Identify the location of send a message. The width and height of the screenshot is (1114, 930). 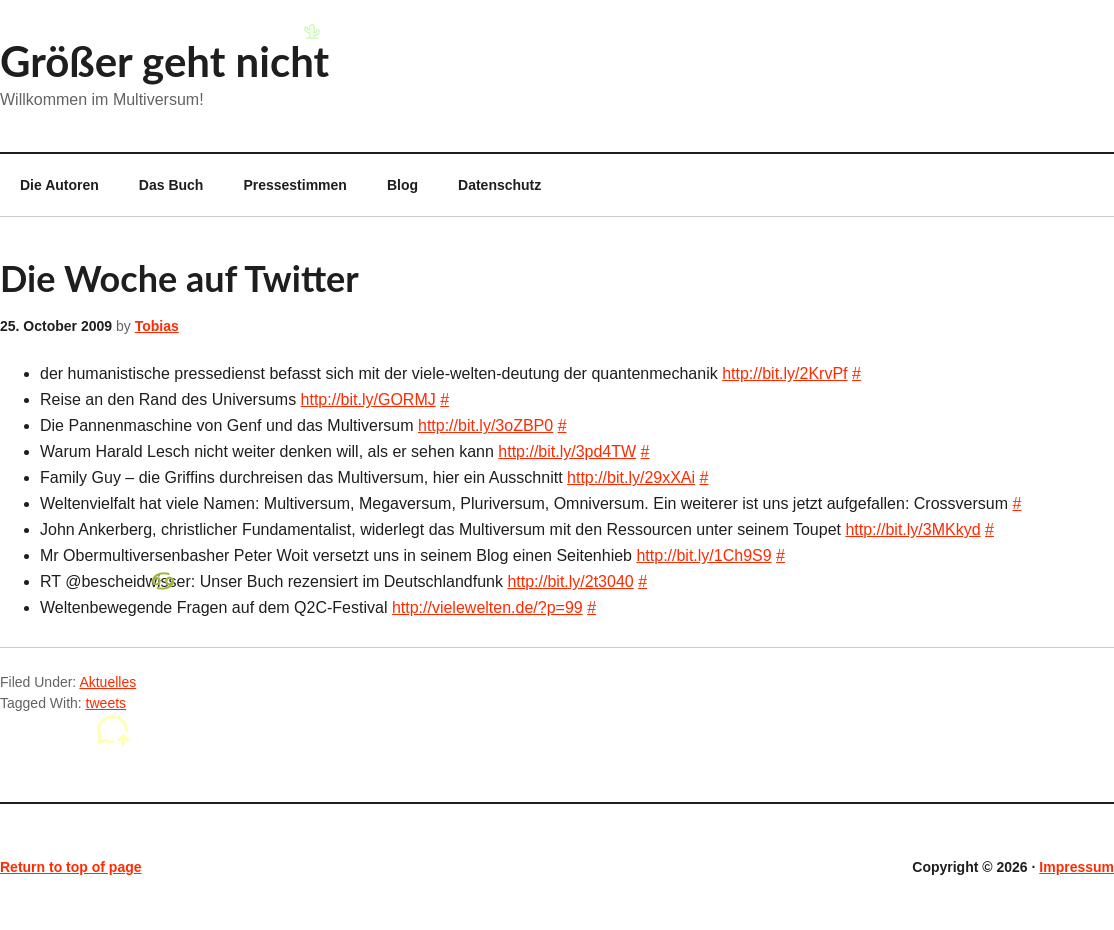
(112, 729).